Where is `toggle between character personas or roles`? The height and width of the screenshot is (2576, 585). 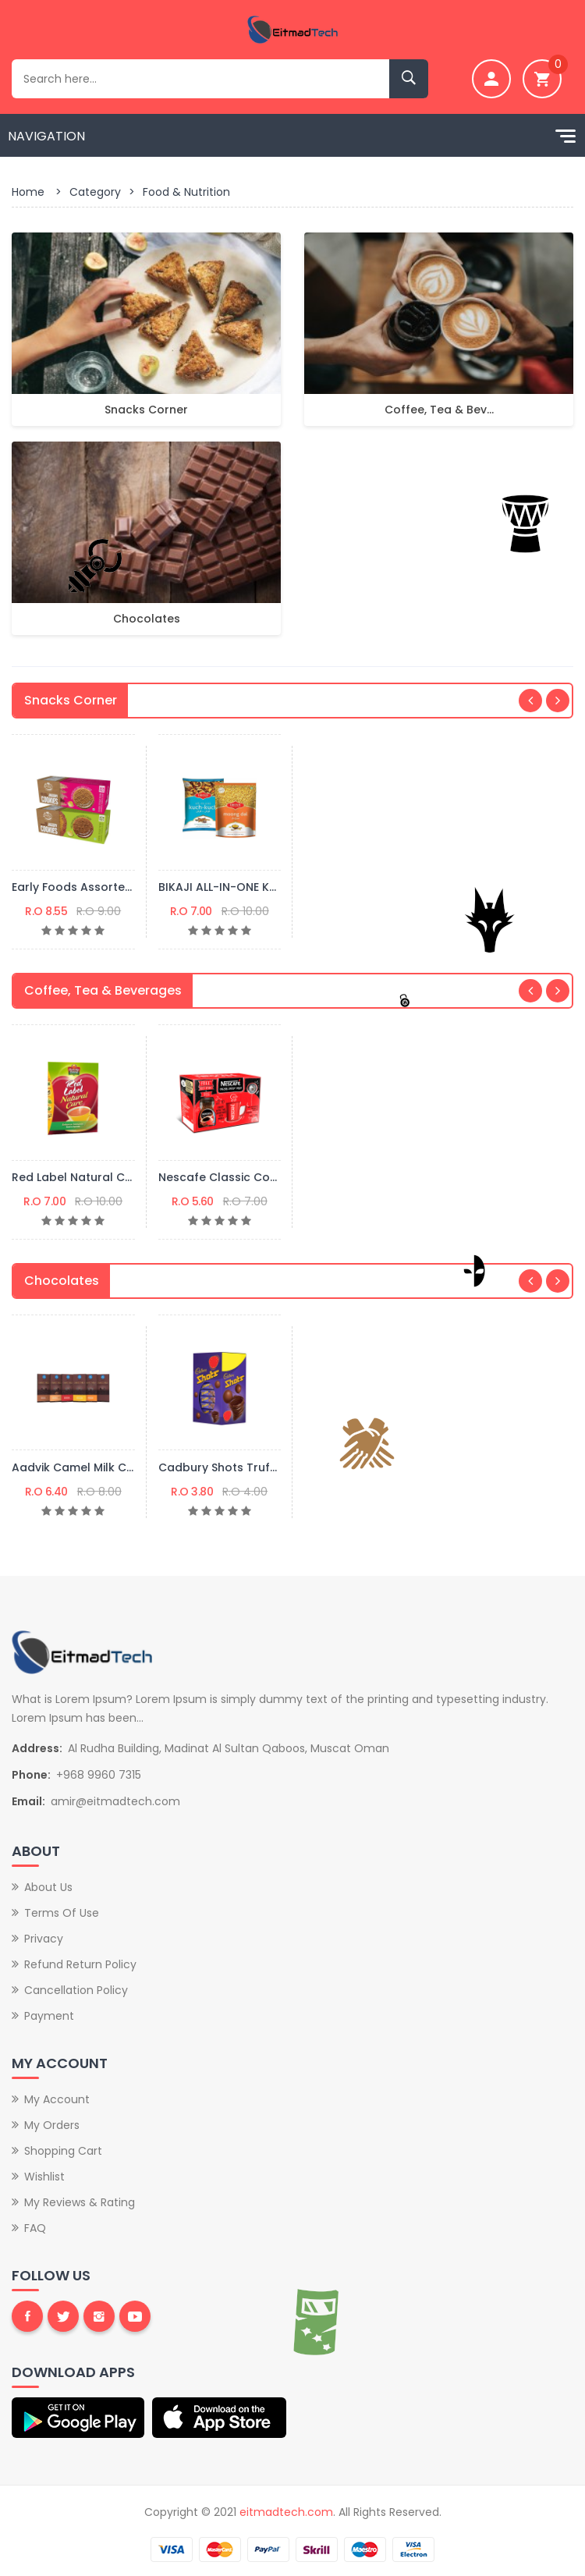
toggle between character personas or roles is located at coordinates (473, 1271).